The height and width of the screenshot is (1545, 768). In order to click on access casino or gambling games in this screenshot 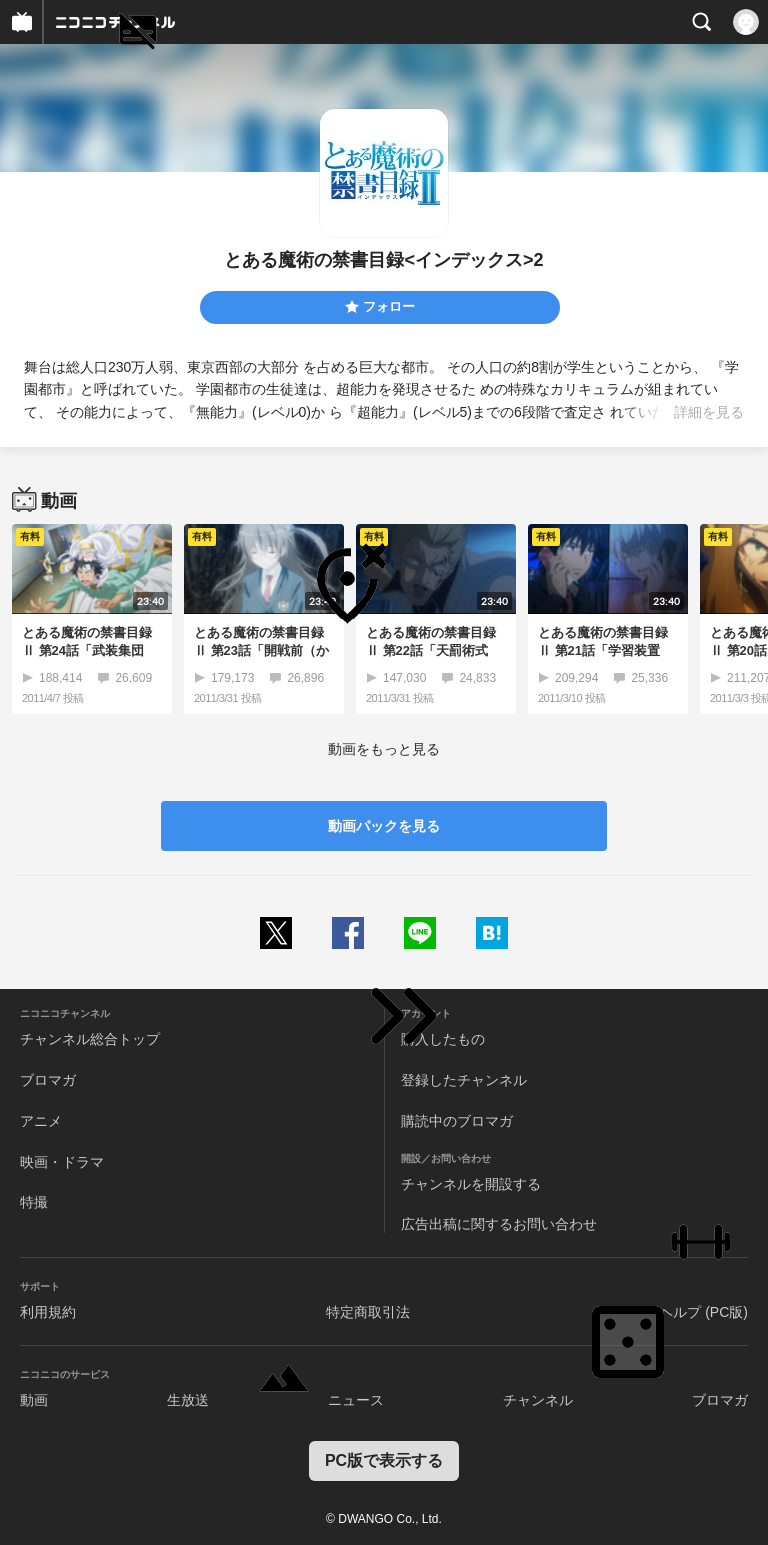, I will do `click(628, 1342)`.